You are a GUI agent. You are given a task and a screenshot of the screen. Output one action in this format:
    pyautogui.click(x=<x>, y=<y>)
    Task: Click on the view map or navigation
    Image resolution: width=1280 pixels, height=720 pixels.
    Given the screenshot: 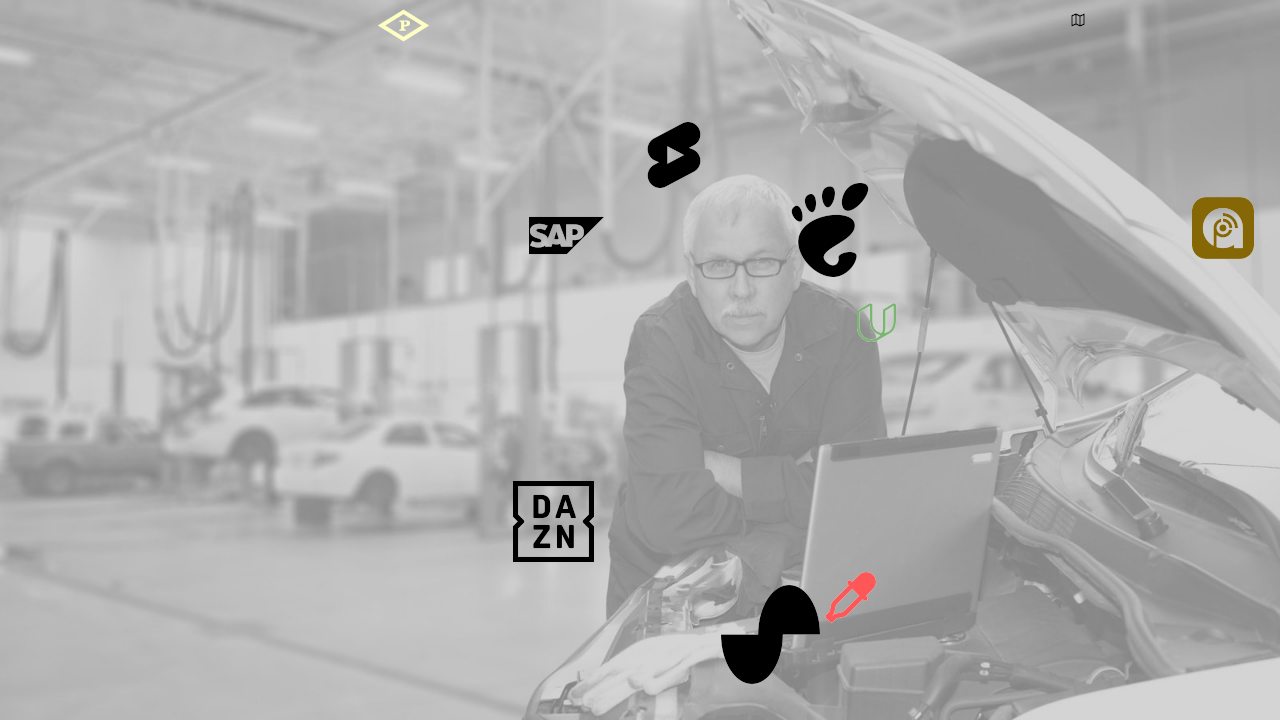 What is the action you would take?
    pyautogui.click(x=1078, y=20)
    